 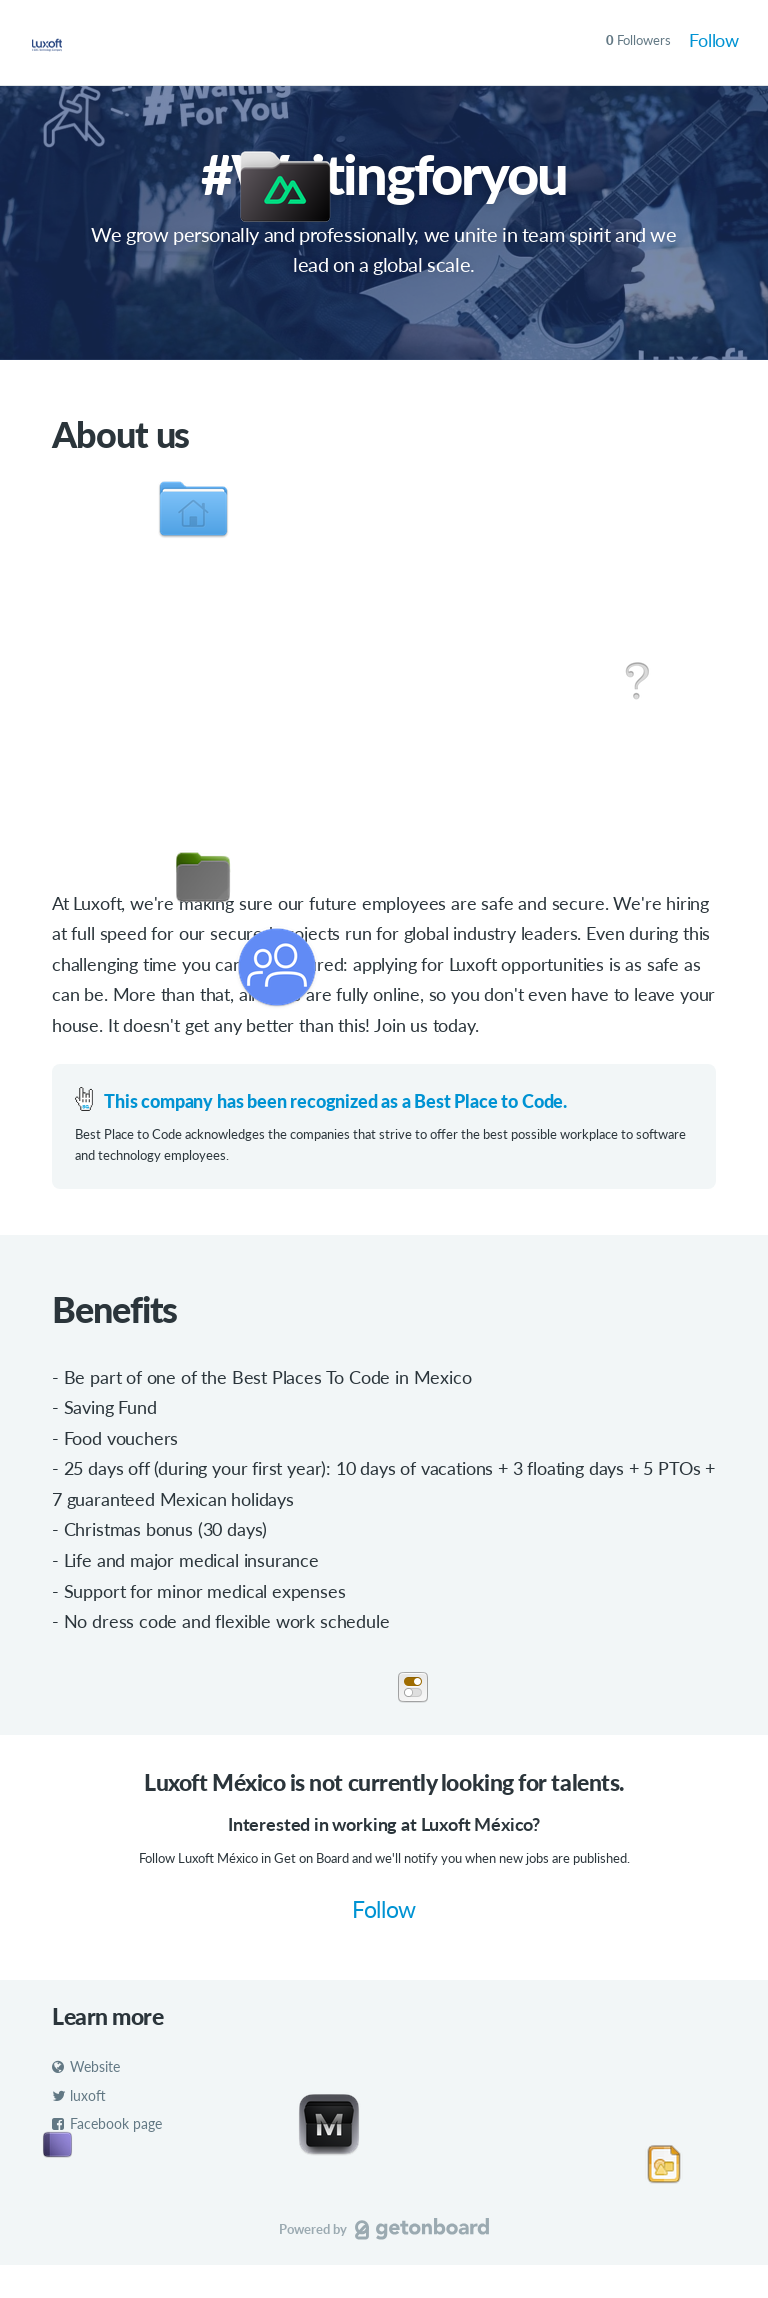 I want to click on open MeetingBar app for calendar and meeting management, so click(x=329, y=2124).